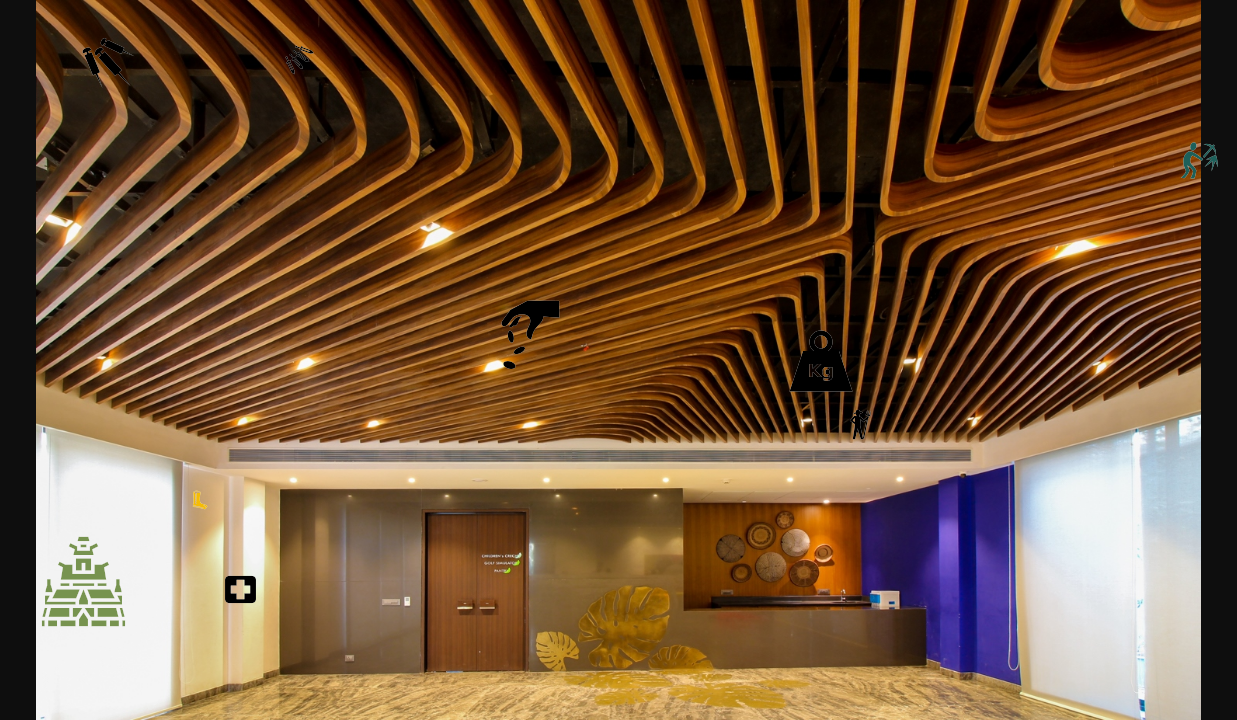 Image resolution: width=1237 pixels, height=720 pixels. What do you see at coordinates (523, 335) in the screenshot?
I see `make a payment or purchase` at bounding box center [523, 335].